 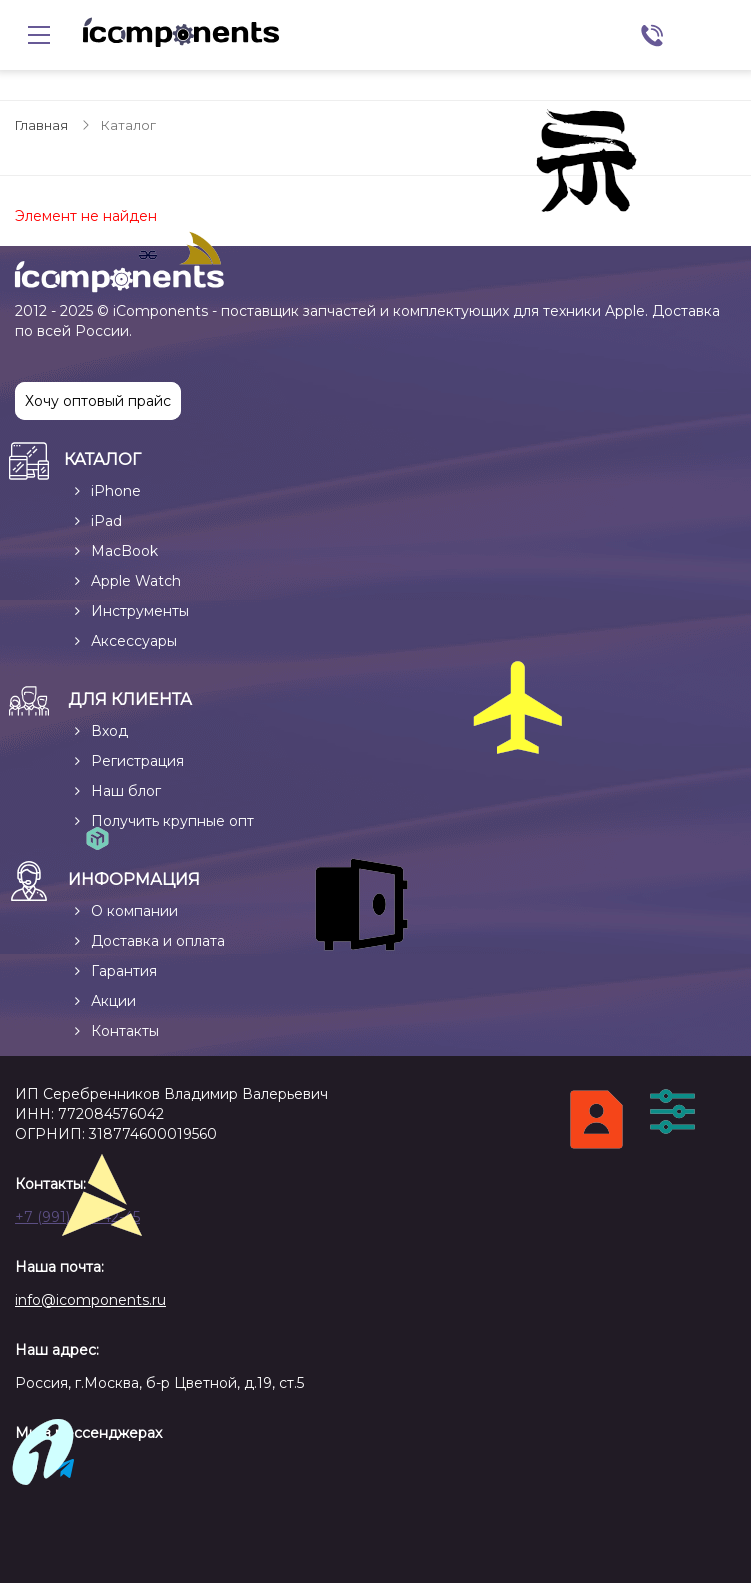 What do you see at coordinates (515, 707) in the screenshot?
I see `enable airplane mode` at bounding box center [515, 707].